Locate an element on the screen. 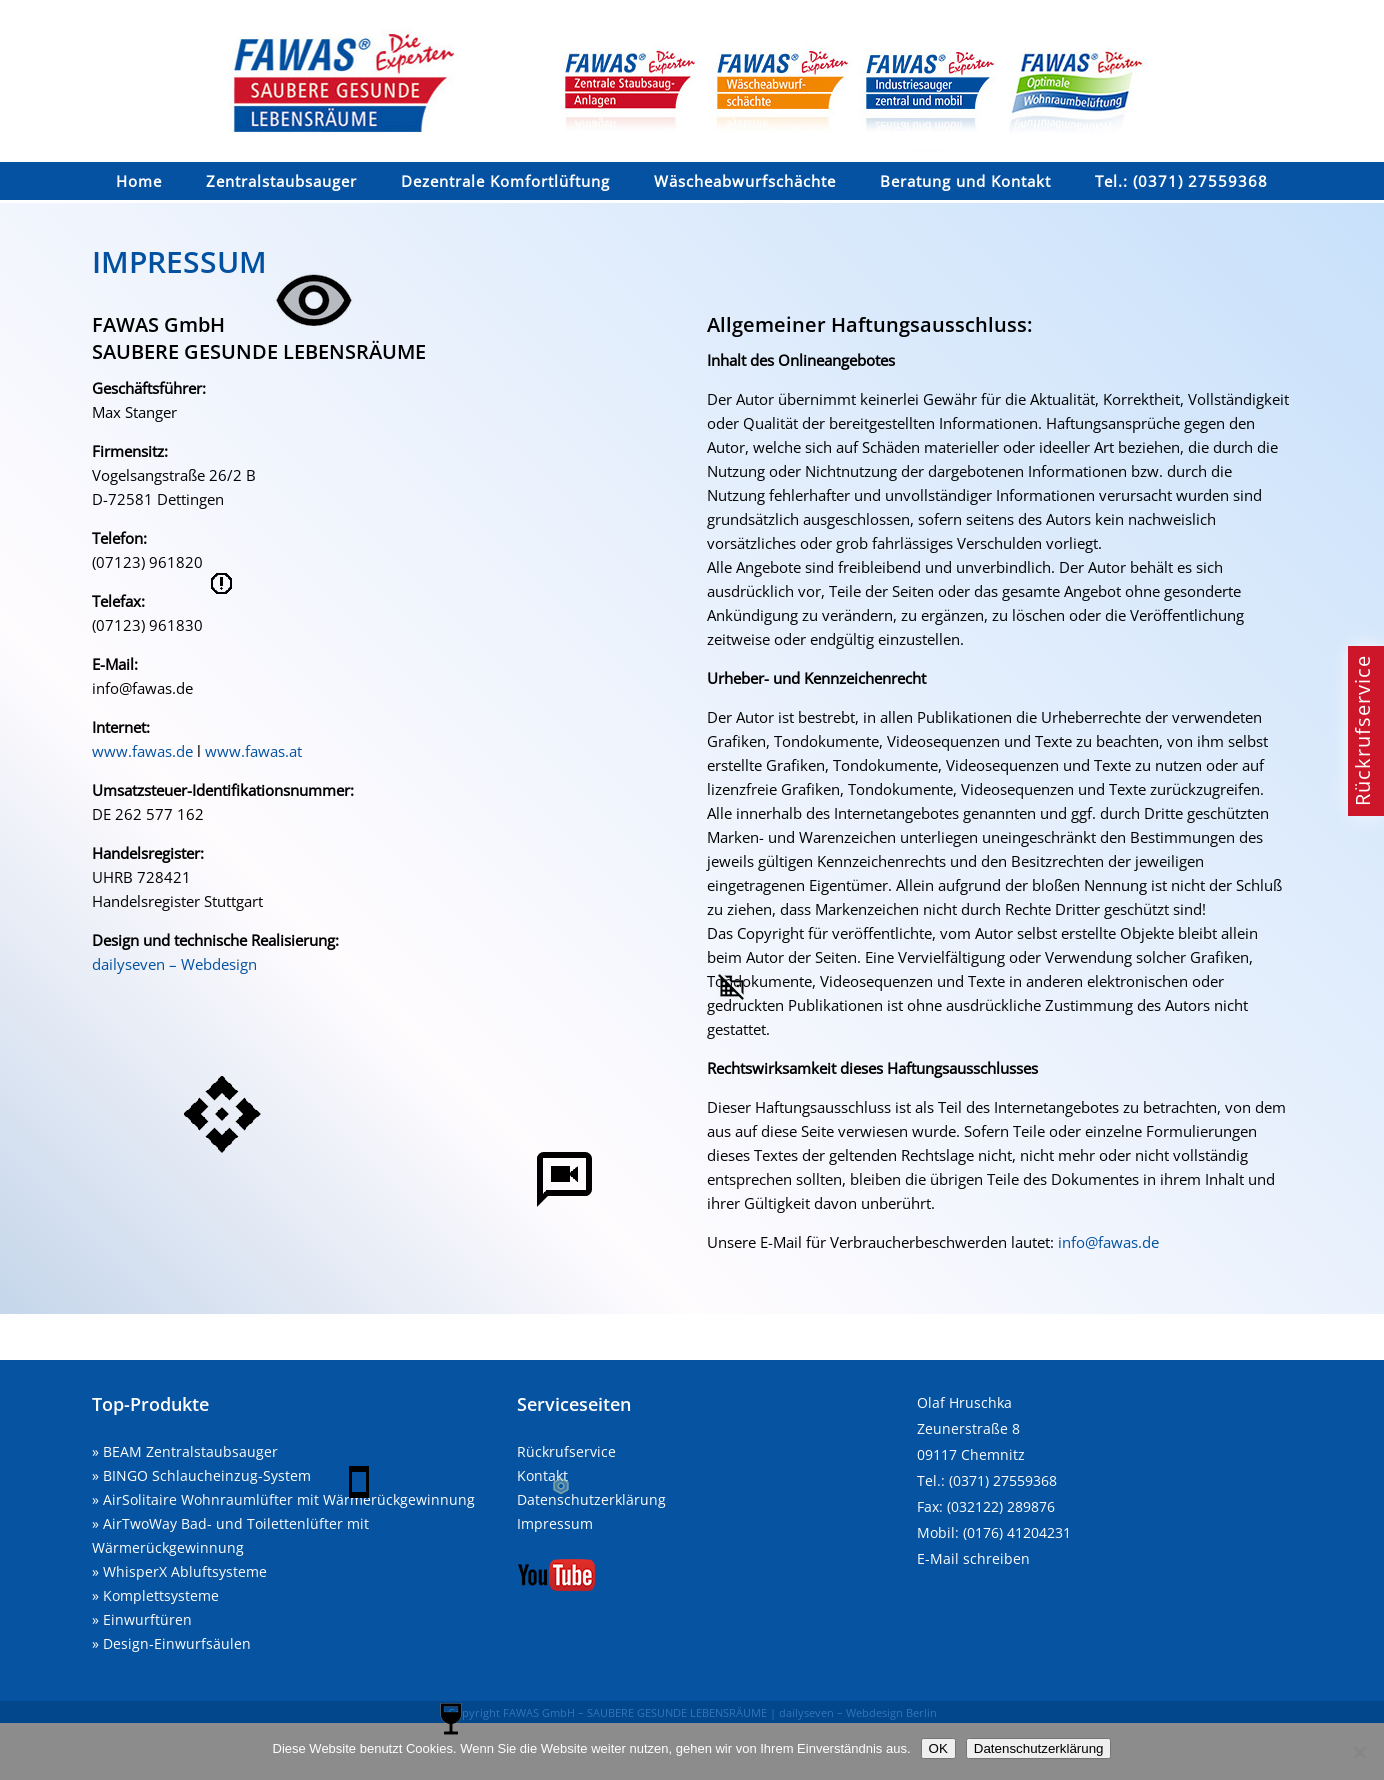  indicates a website or domain is unavailable is located at coordinates (732, 986).